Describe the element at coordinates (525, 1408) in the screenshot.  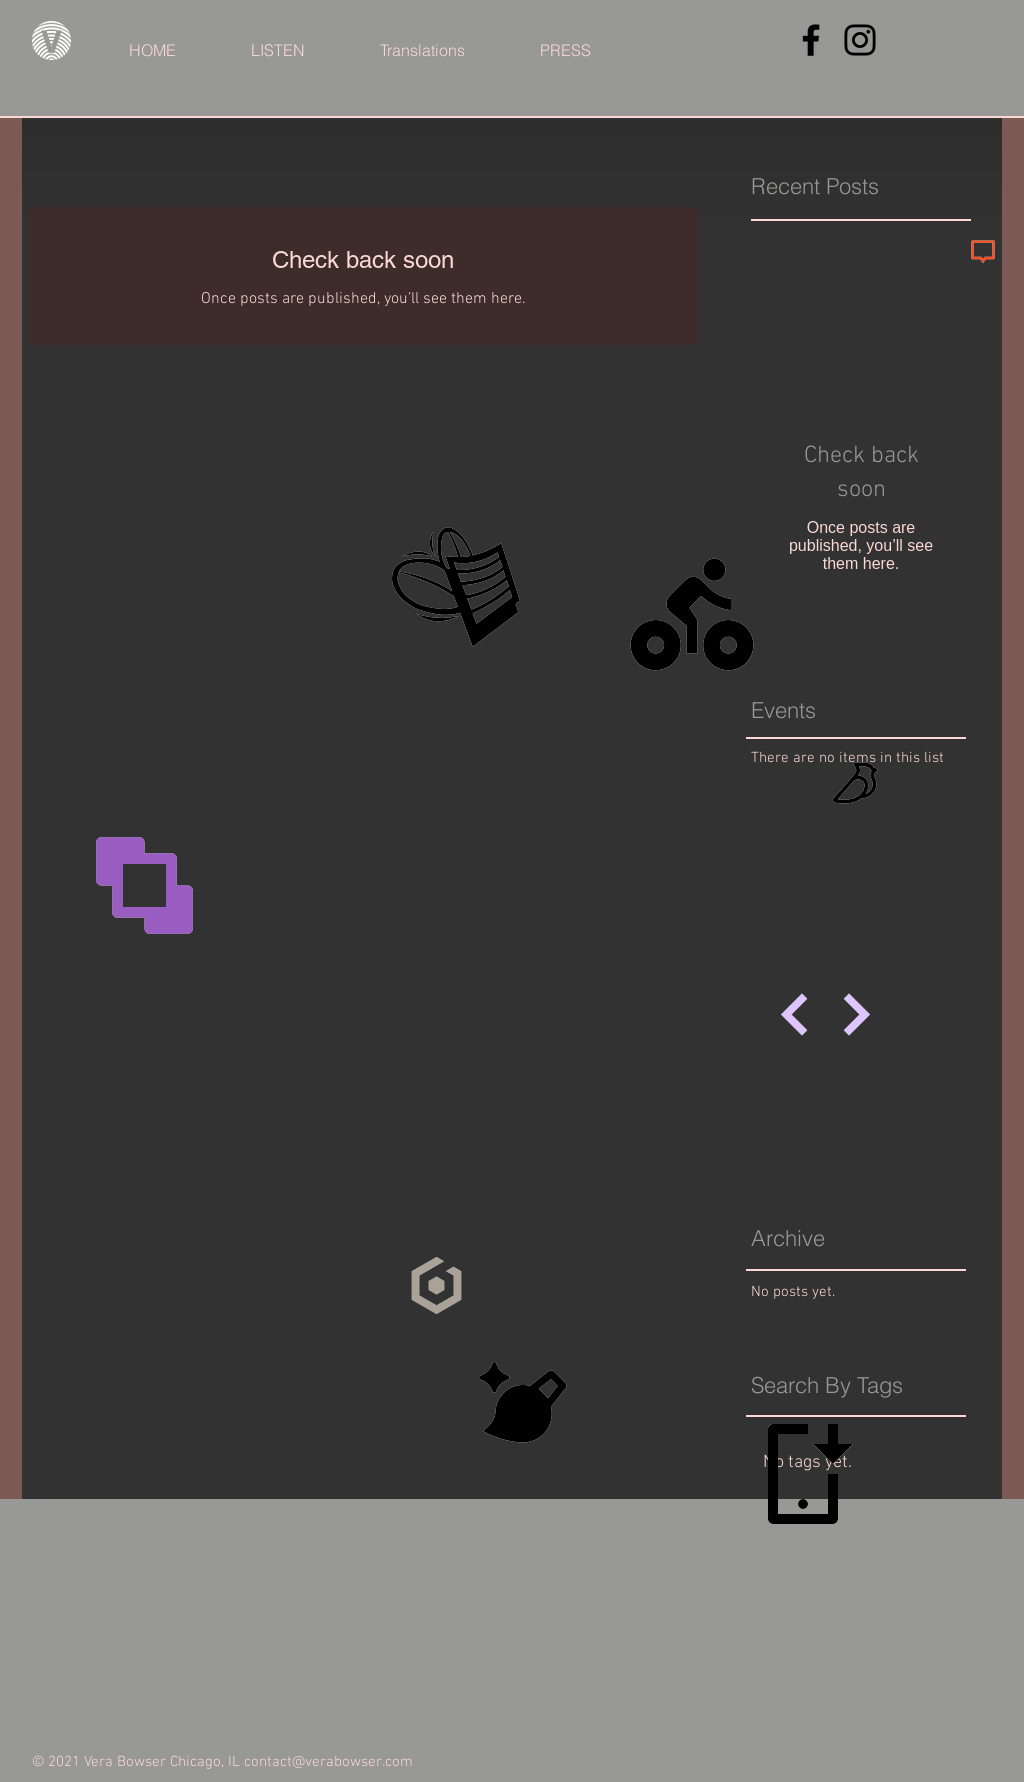
I see `activate AI-powered brush or painting tool` at that location.